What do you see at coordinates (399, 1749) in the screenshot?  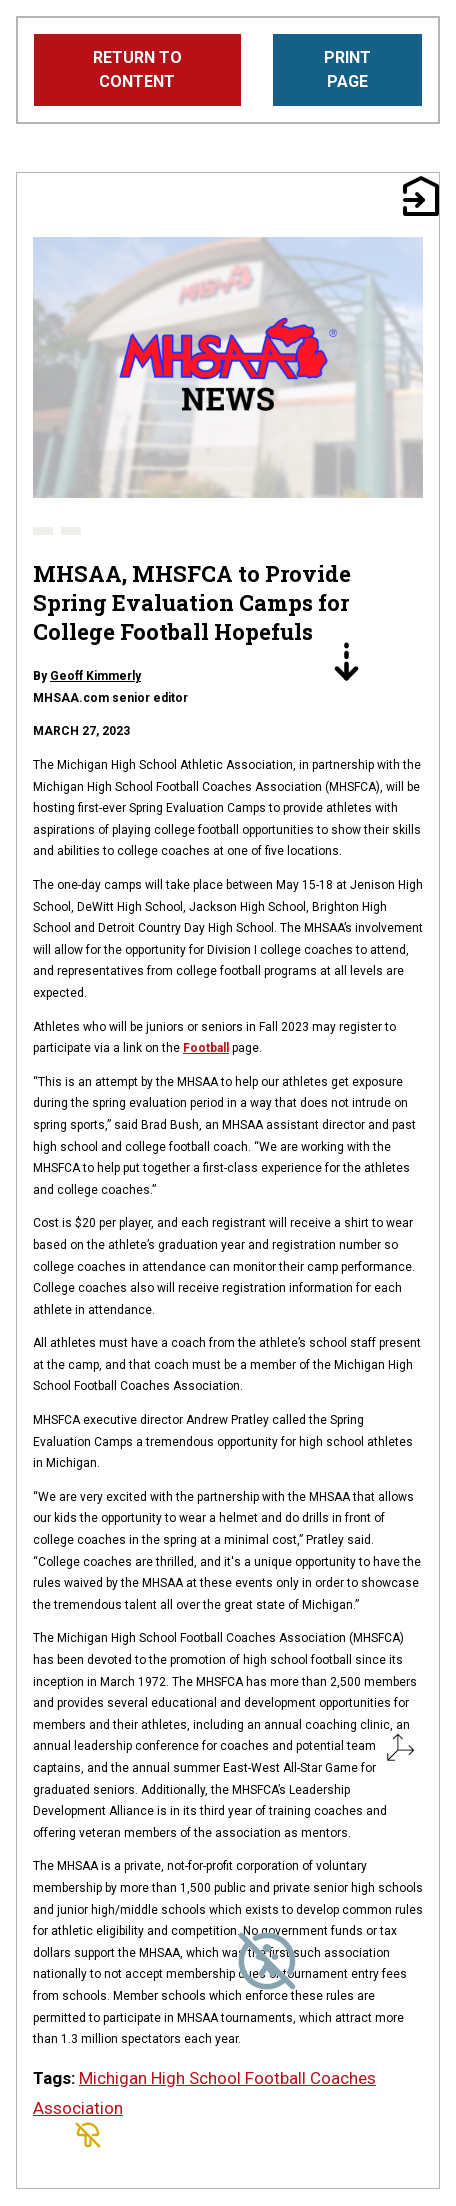 I see `3D vector or axis visualization tool` at bounding box center [399, 1749].